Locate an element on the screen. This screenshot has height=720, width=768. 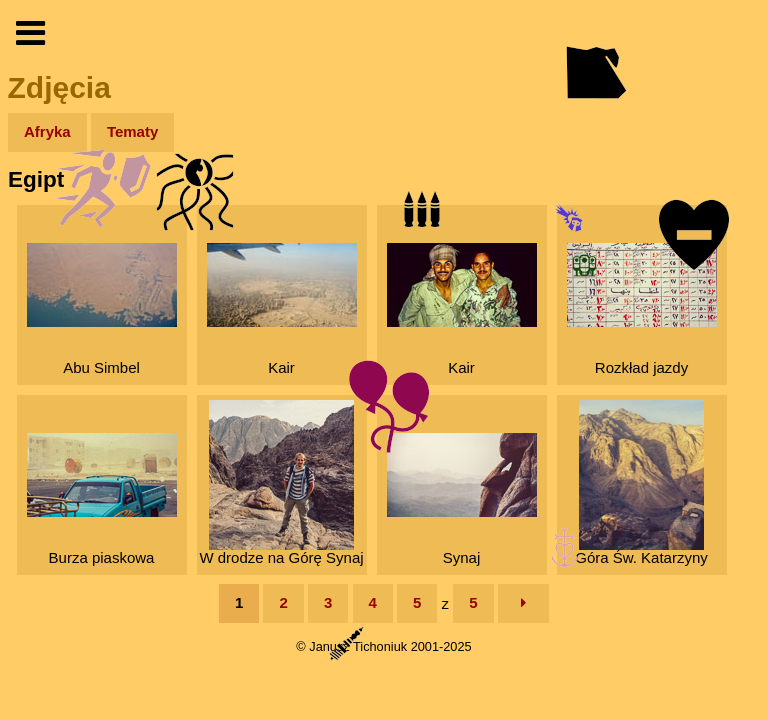
activate shield bash ability is located at coordinates (102, 188).